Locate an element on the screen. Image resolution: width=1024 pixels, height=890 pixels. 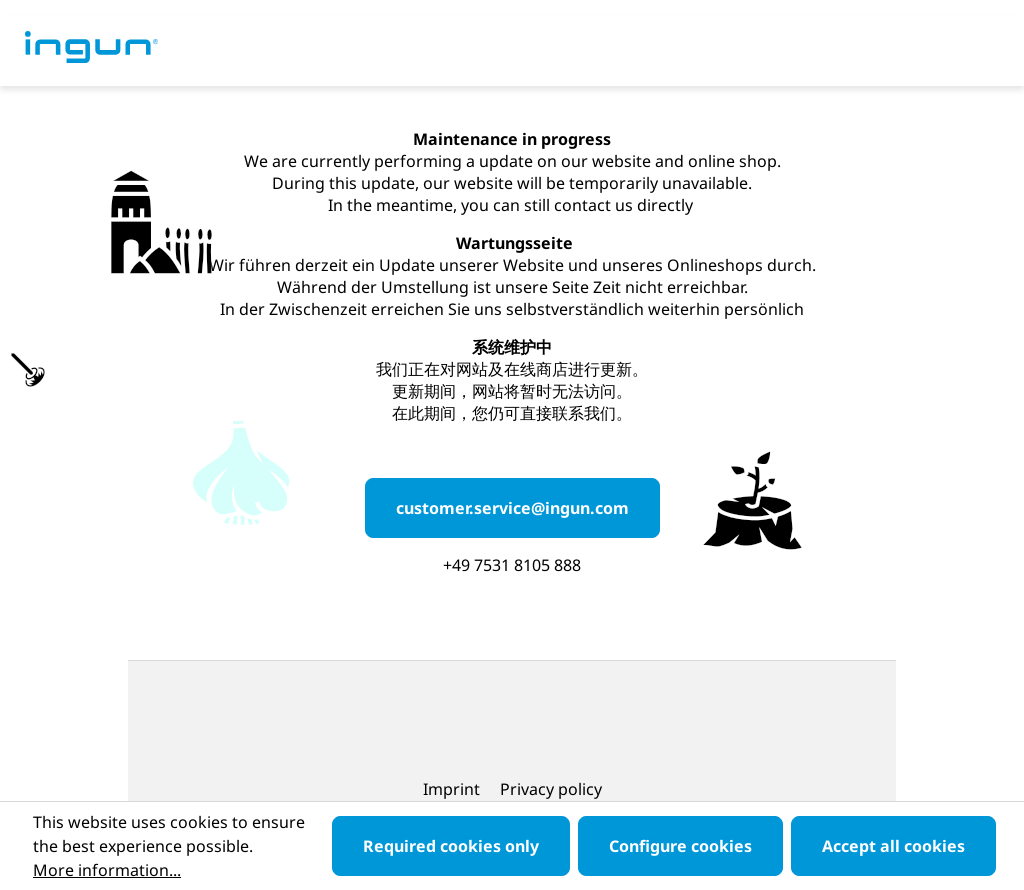
granary or grain storage building in a farming game is located at coordinates (161, 219).